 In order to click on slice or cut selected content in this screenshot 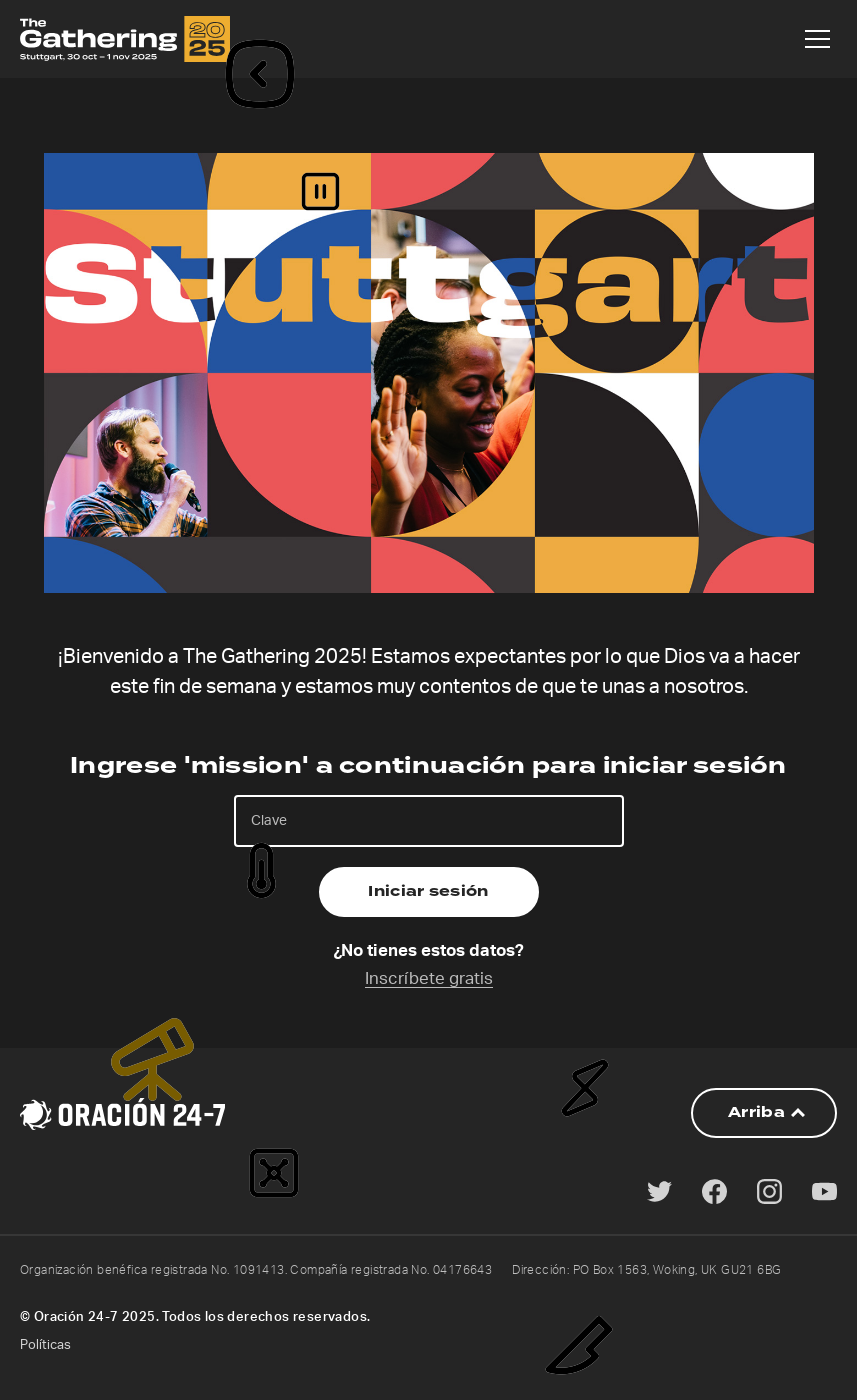, I will do `click(579, 1346)`.